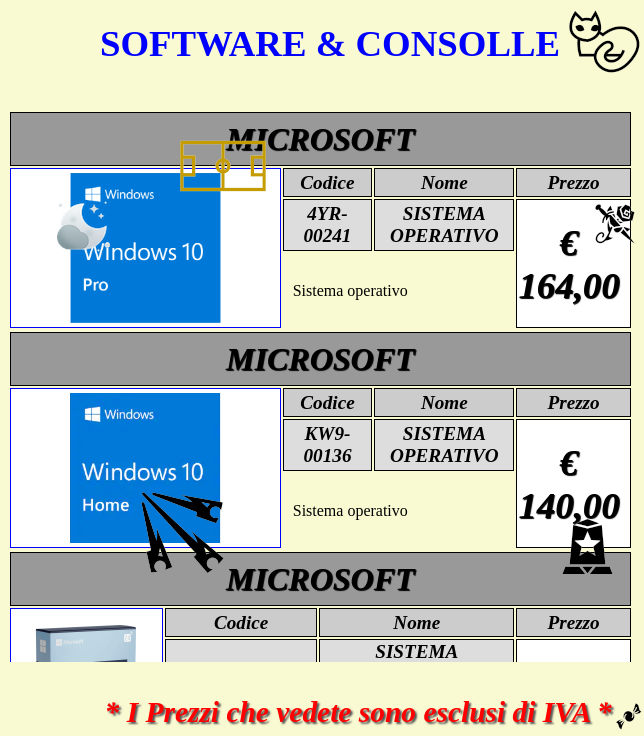  What do you see at coordinates (223, 166) in the screenshot?
I see `view soccer field or pitch layout` at bounding box center [223, 166].